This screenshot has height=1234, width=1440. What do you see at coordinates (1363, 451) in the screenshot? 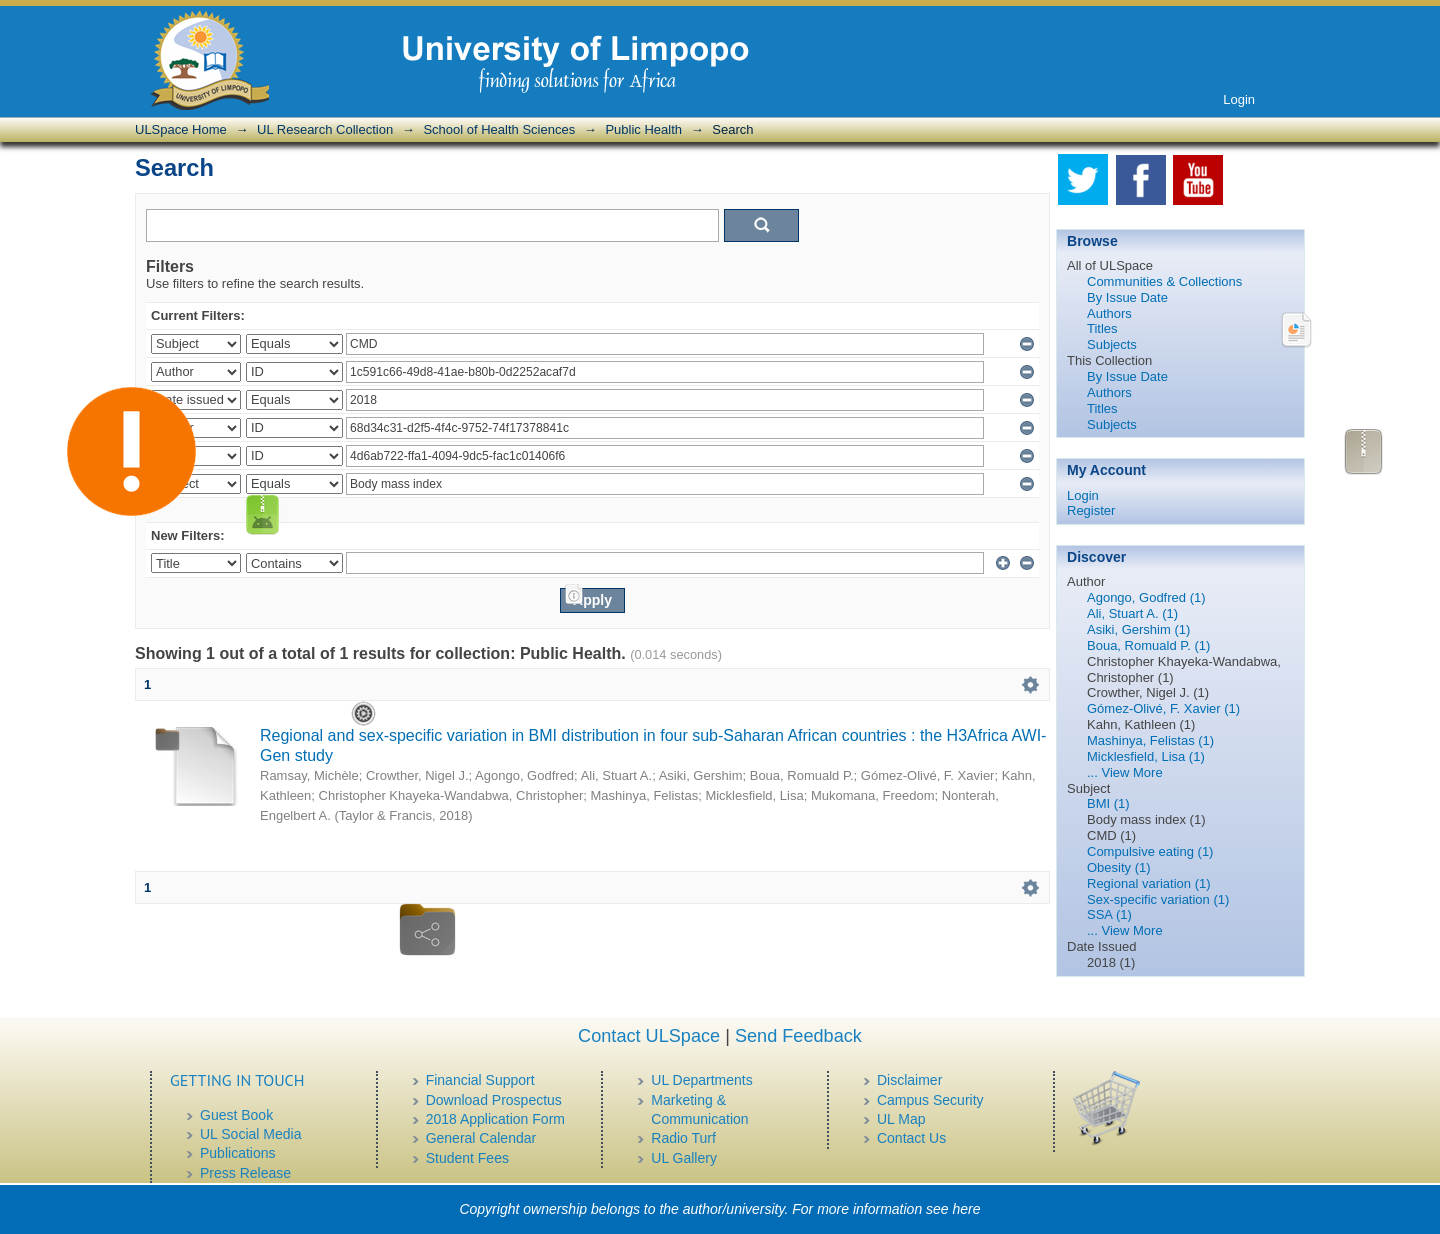
I see `open file roller archive manager` at bounding box center [1363, 451].